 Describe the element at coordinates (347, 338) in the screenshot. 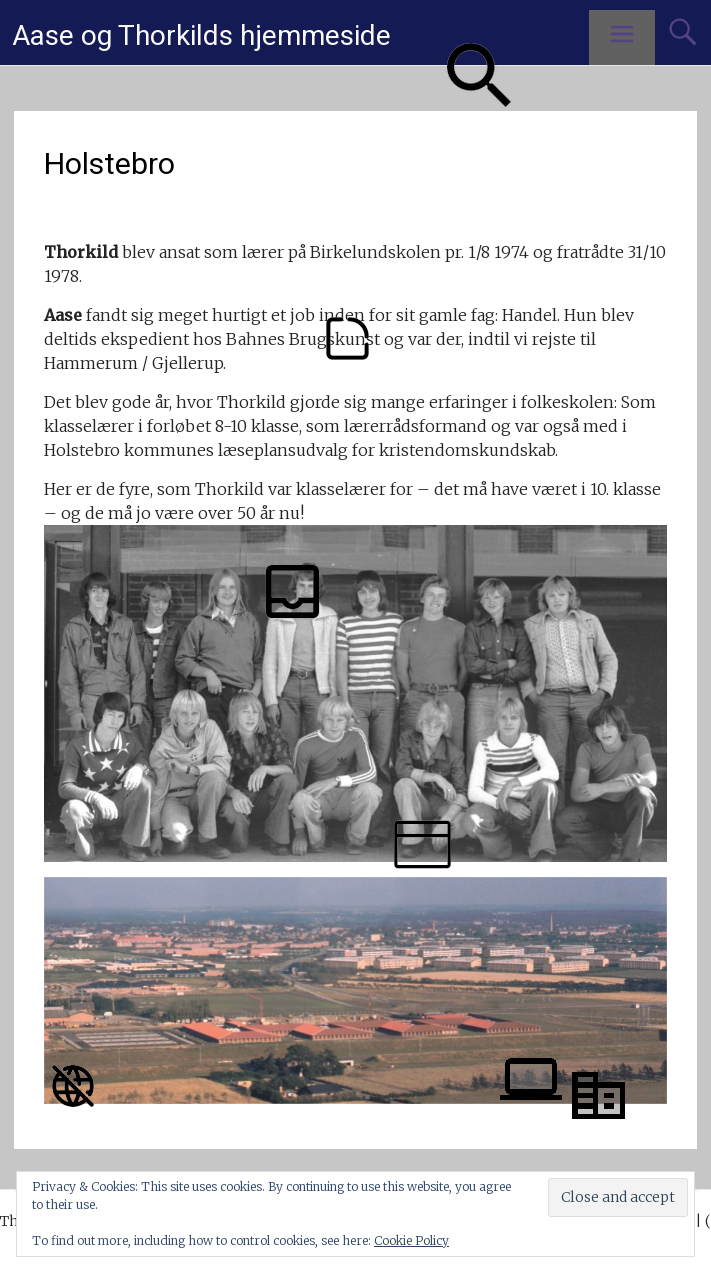

I see `adjust corner radius of a shape` at that location.